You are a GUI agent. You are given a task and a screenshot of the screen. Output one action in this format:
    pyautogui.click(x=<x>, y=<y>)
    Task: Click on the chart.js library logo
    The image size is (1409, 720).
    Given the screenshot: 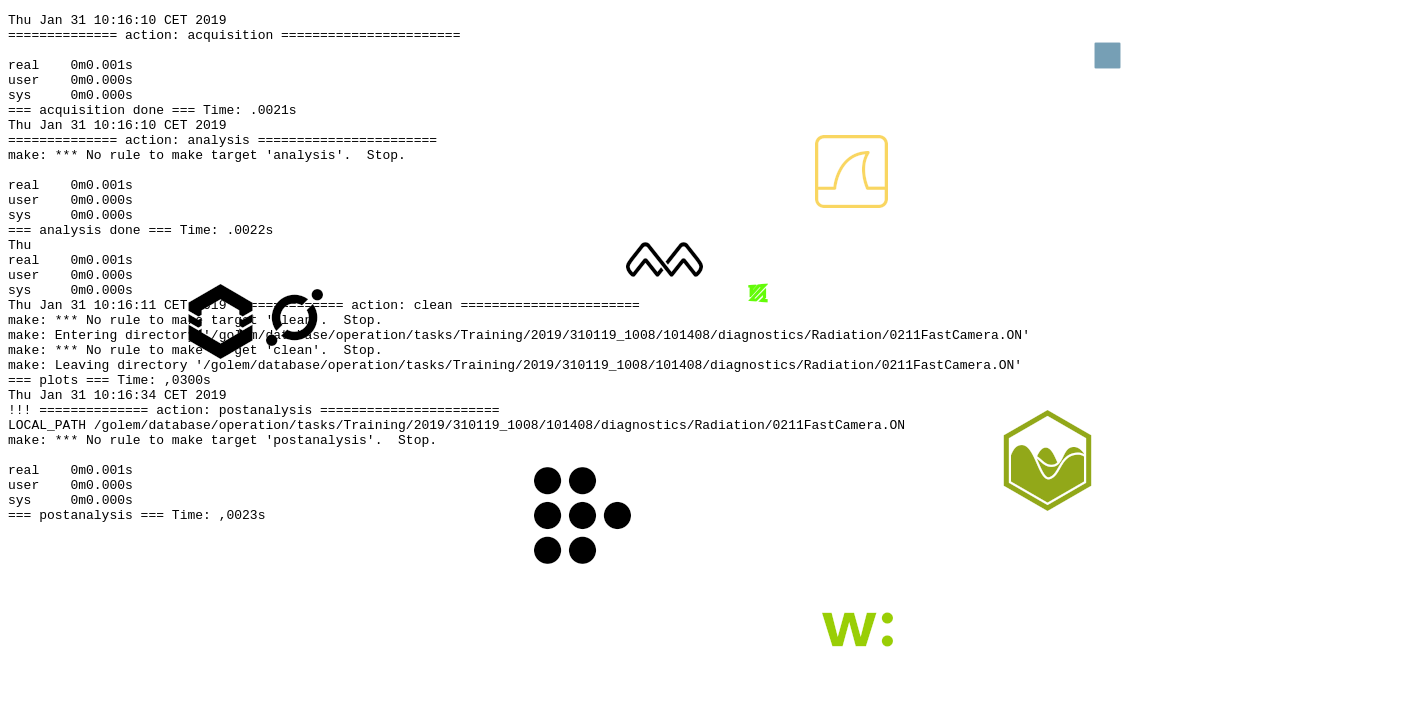 What is the action you would take?
    pyautogui.click(x=1047, y=460)
    